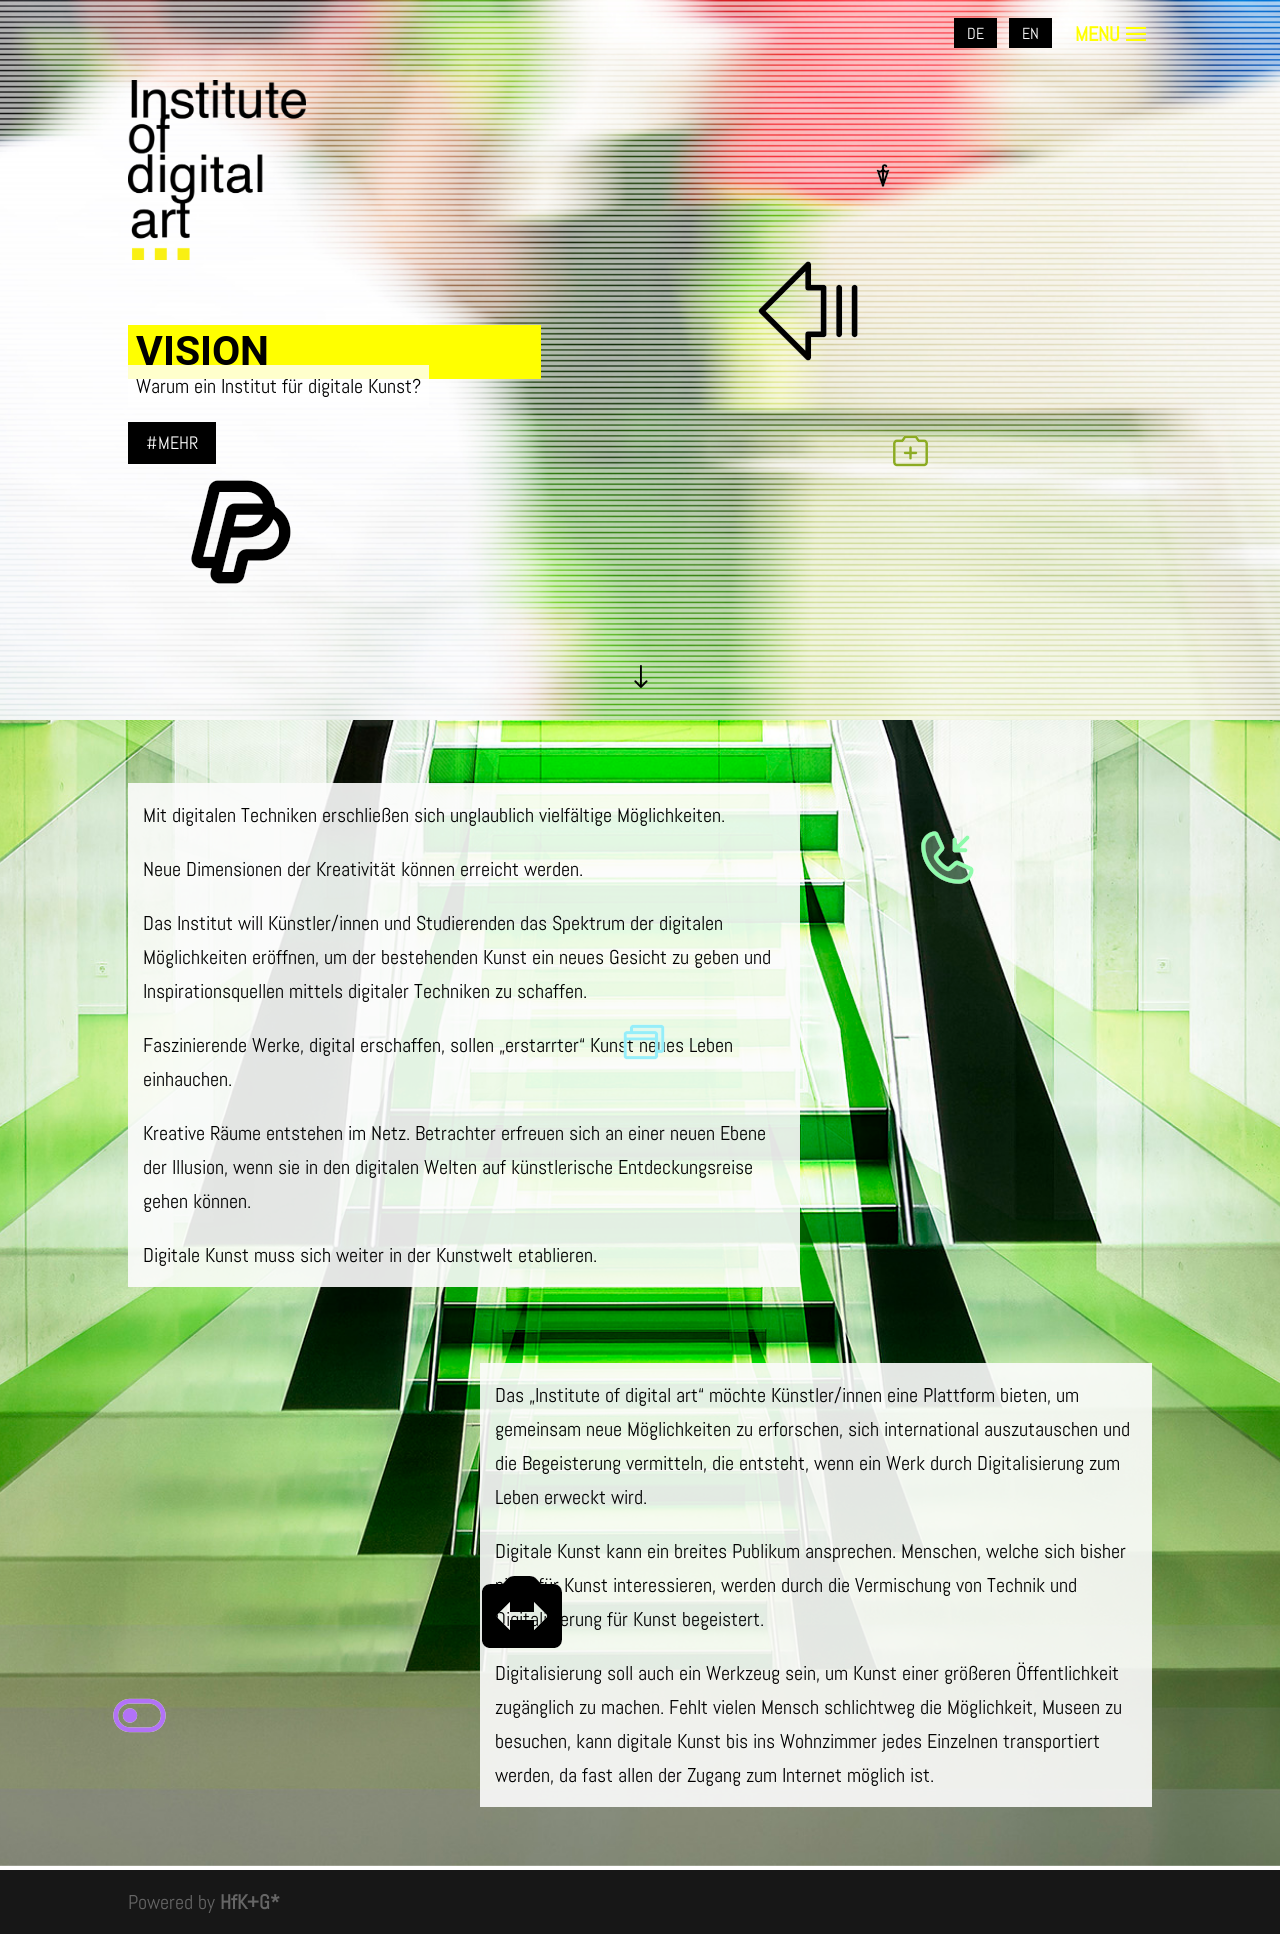 The image size is (1280, 1934). Describe the element at coordinates (910, 451) in the screenshot. I see `add a new photo` at that location.